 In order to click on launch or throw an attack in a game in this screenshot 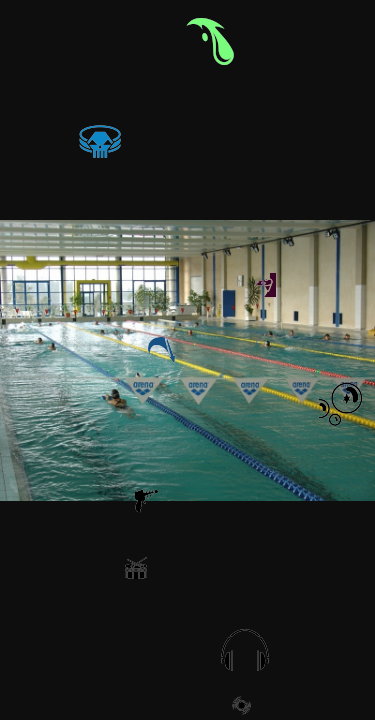, I will do `click(161, 350)`.